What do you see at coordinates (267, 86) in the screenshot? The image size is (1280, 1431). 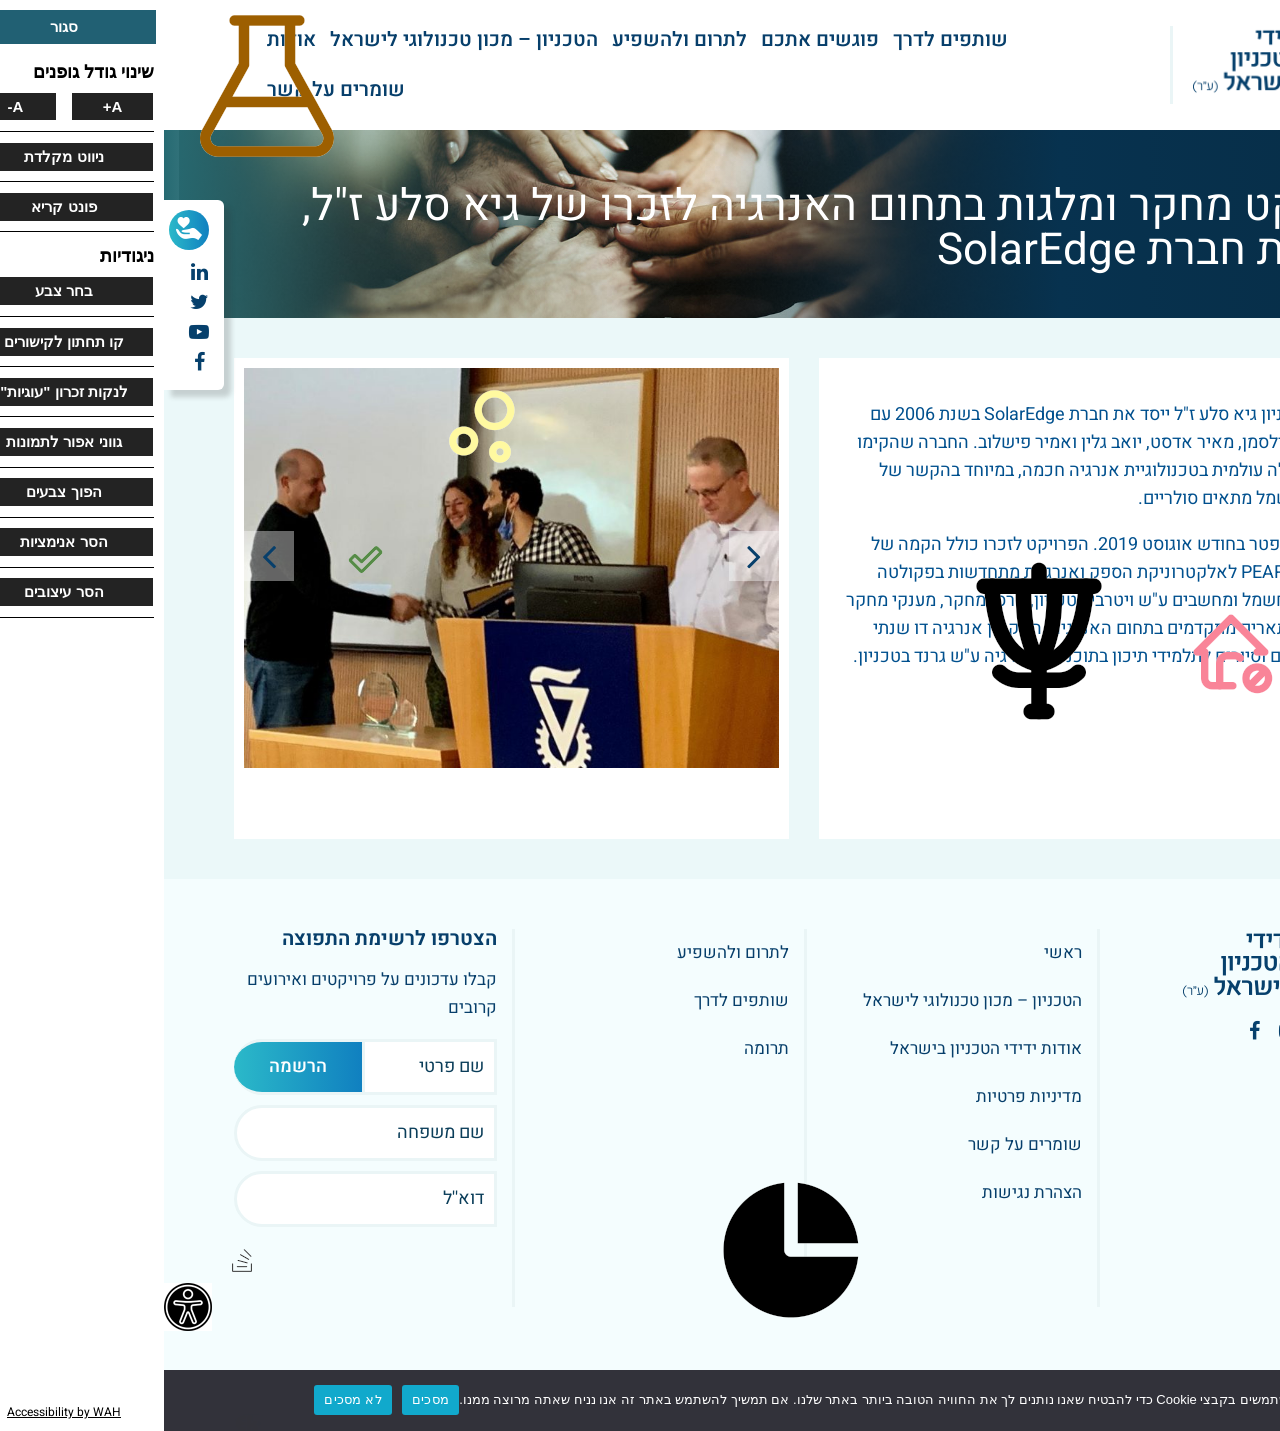 I see `access experimental or beta features` at bounding box center [267, 86].